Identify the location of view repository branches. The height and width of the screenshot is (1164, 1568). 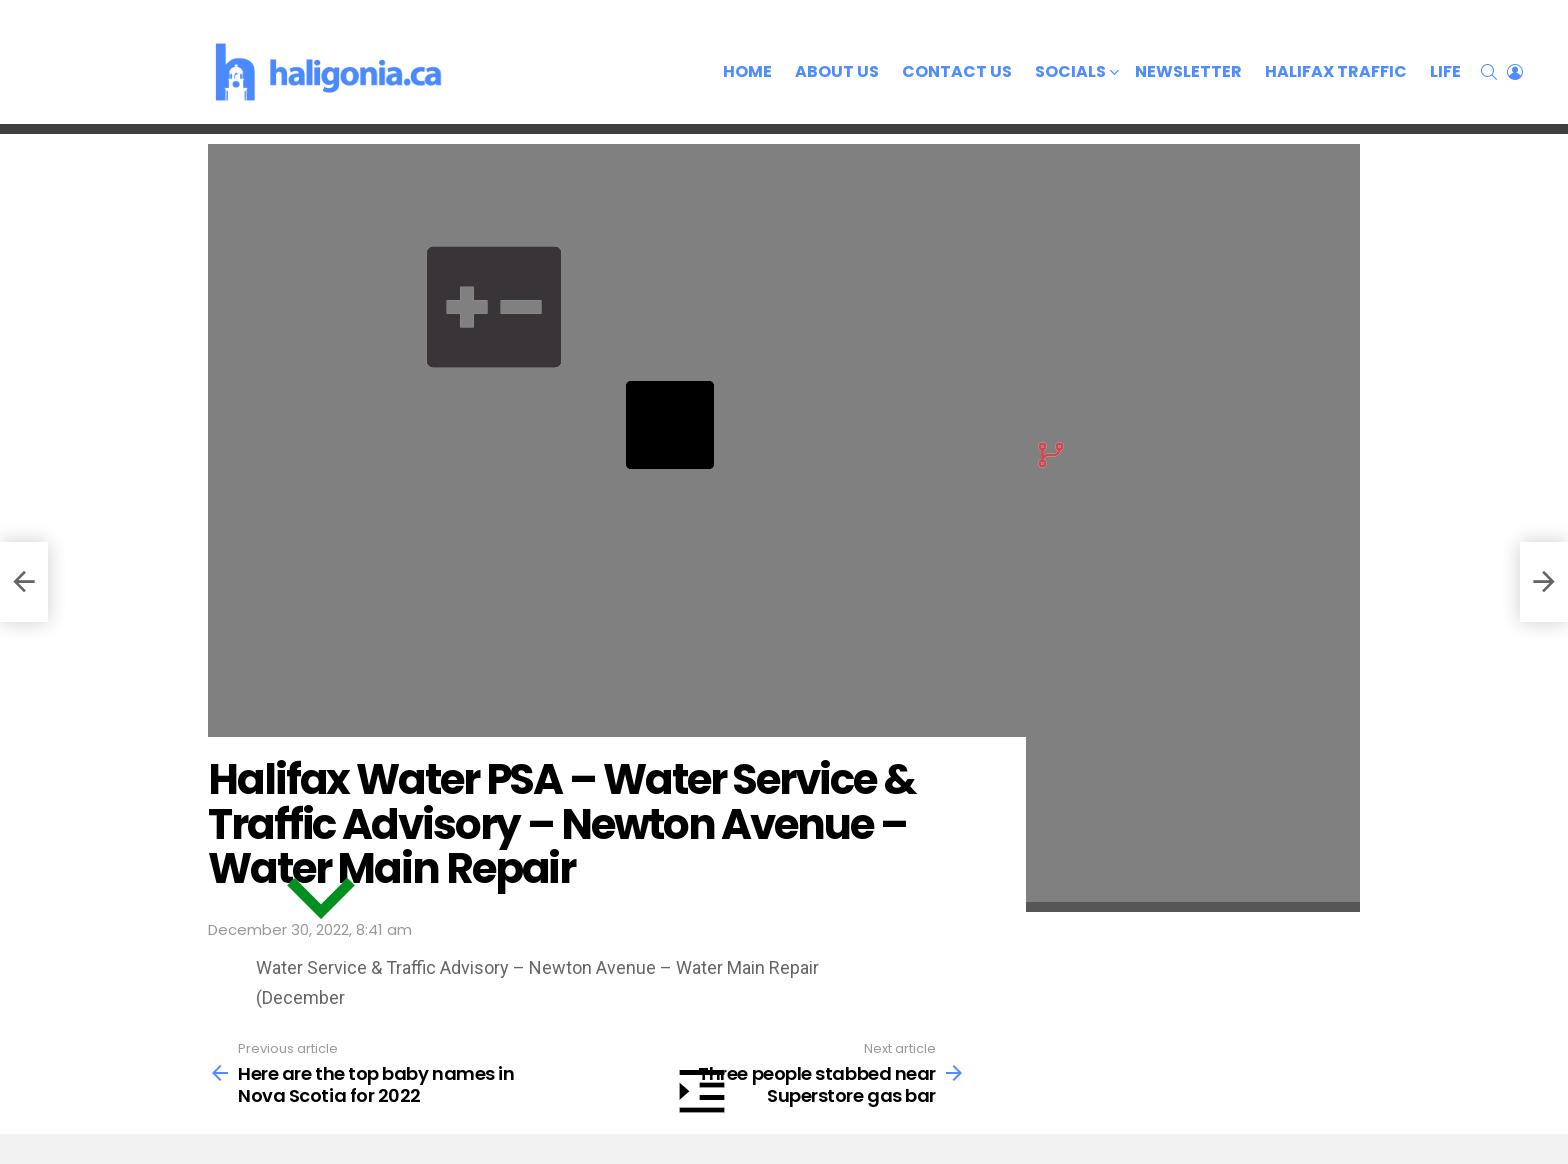
(1051, 455).